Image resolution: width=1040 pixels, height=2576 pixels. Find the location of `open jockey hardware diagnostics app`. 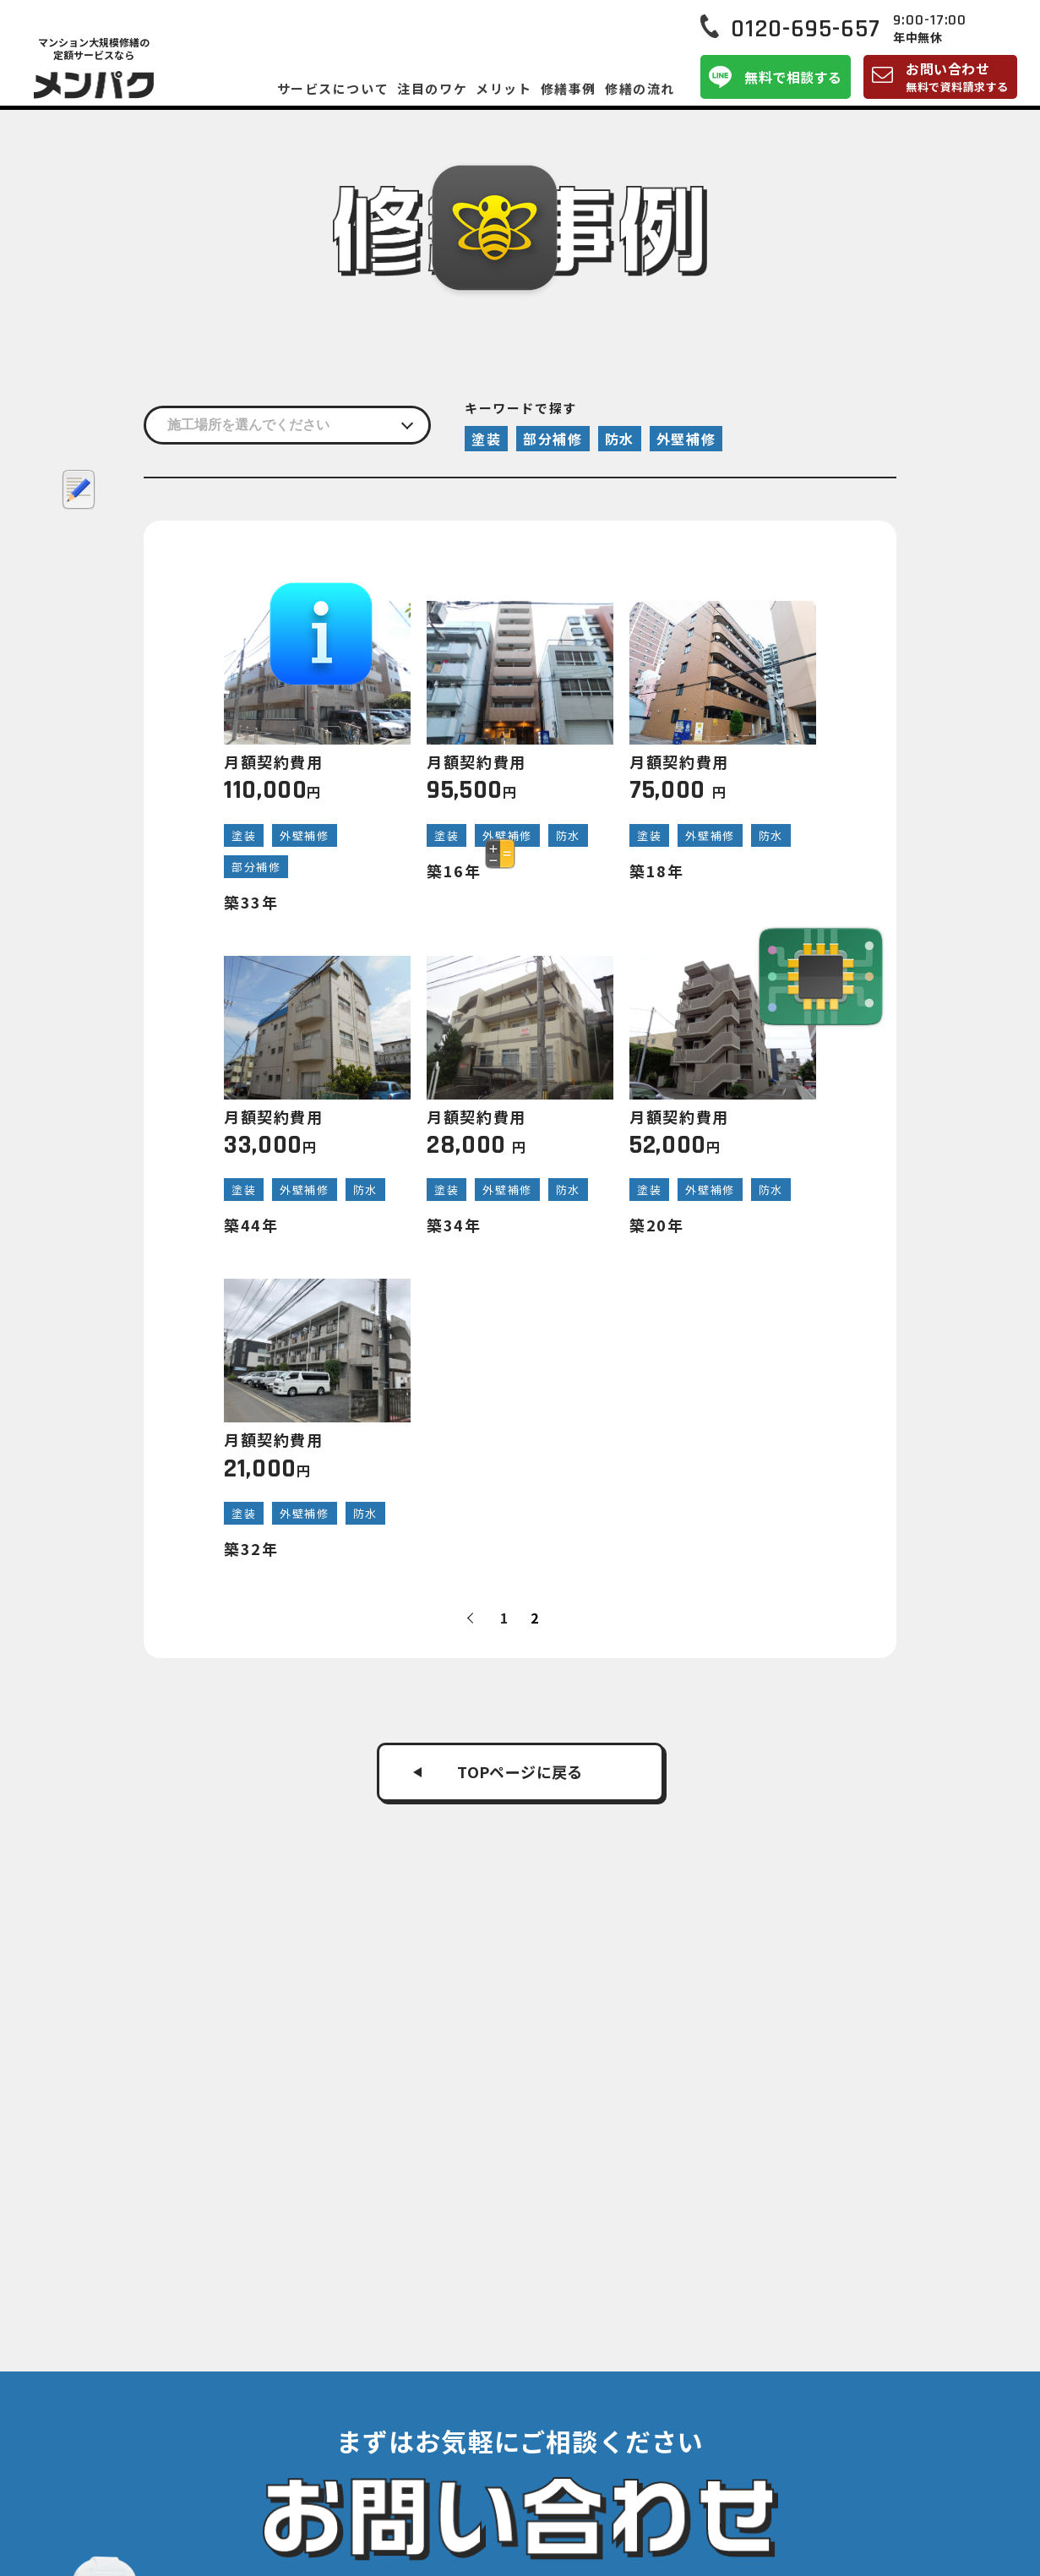

open jockey hardware diagnostics app is located at coordinates (820, 976).